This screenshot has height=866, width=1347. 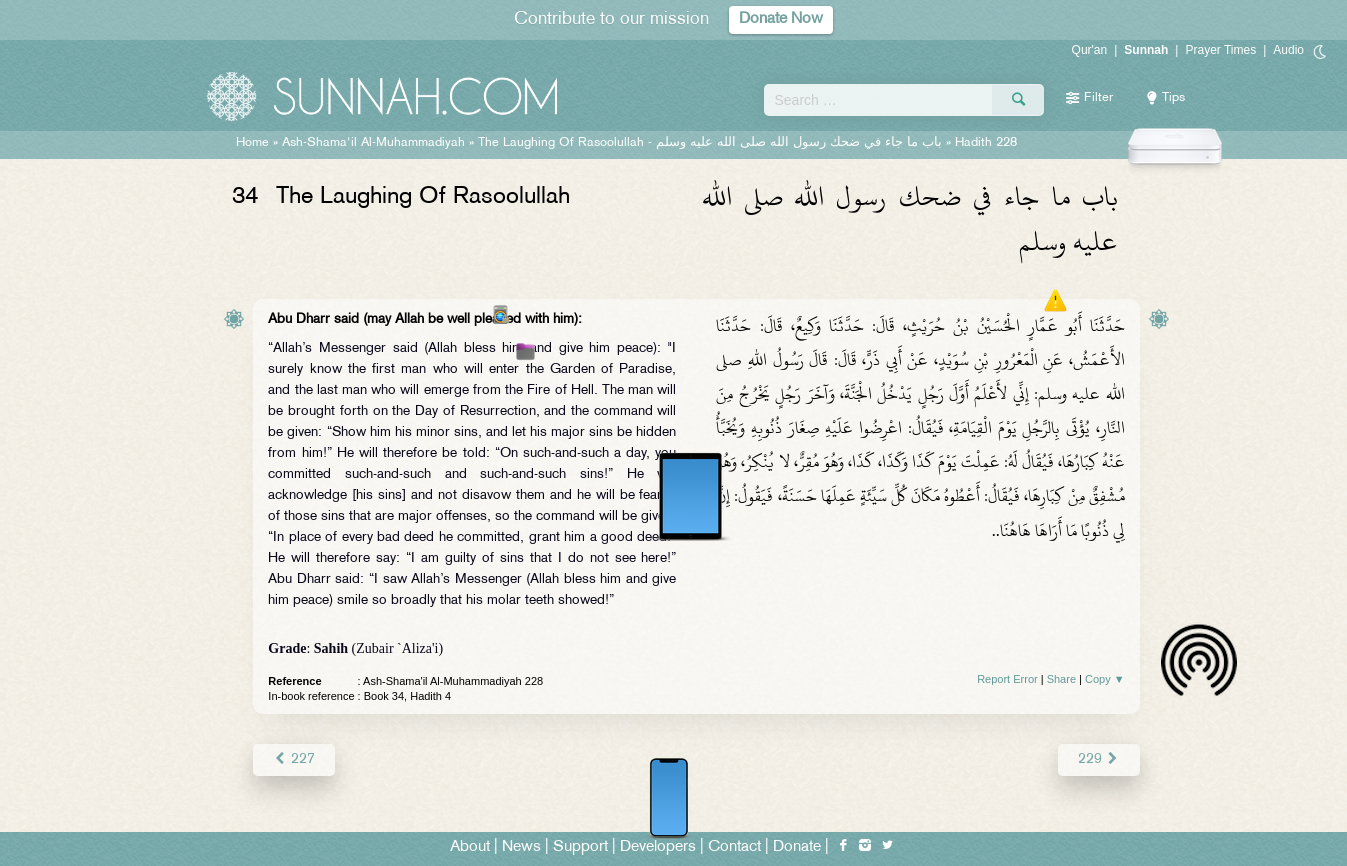 What do you see at coordinates (669, 799) in the screenshot?
I see `iPhone 12 device icon` at bounding box center [669, 799].